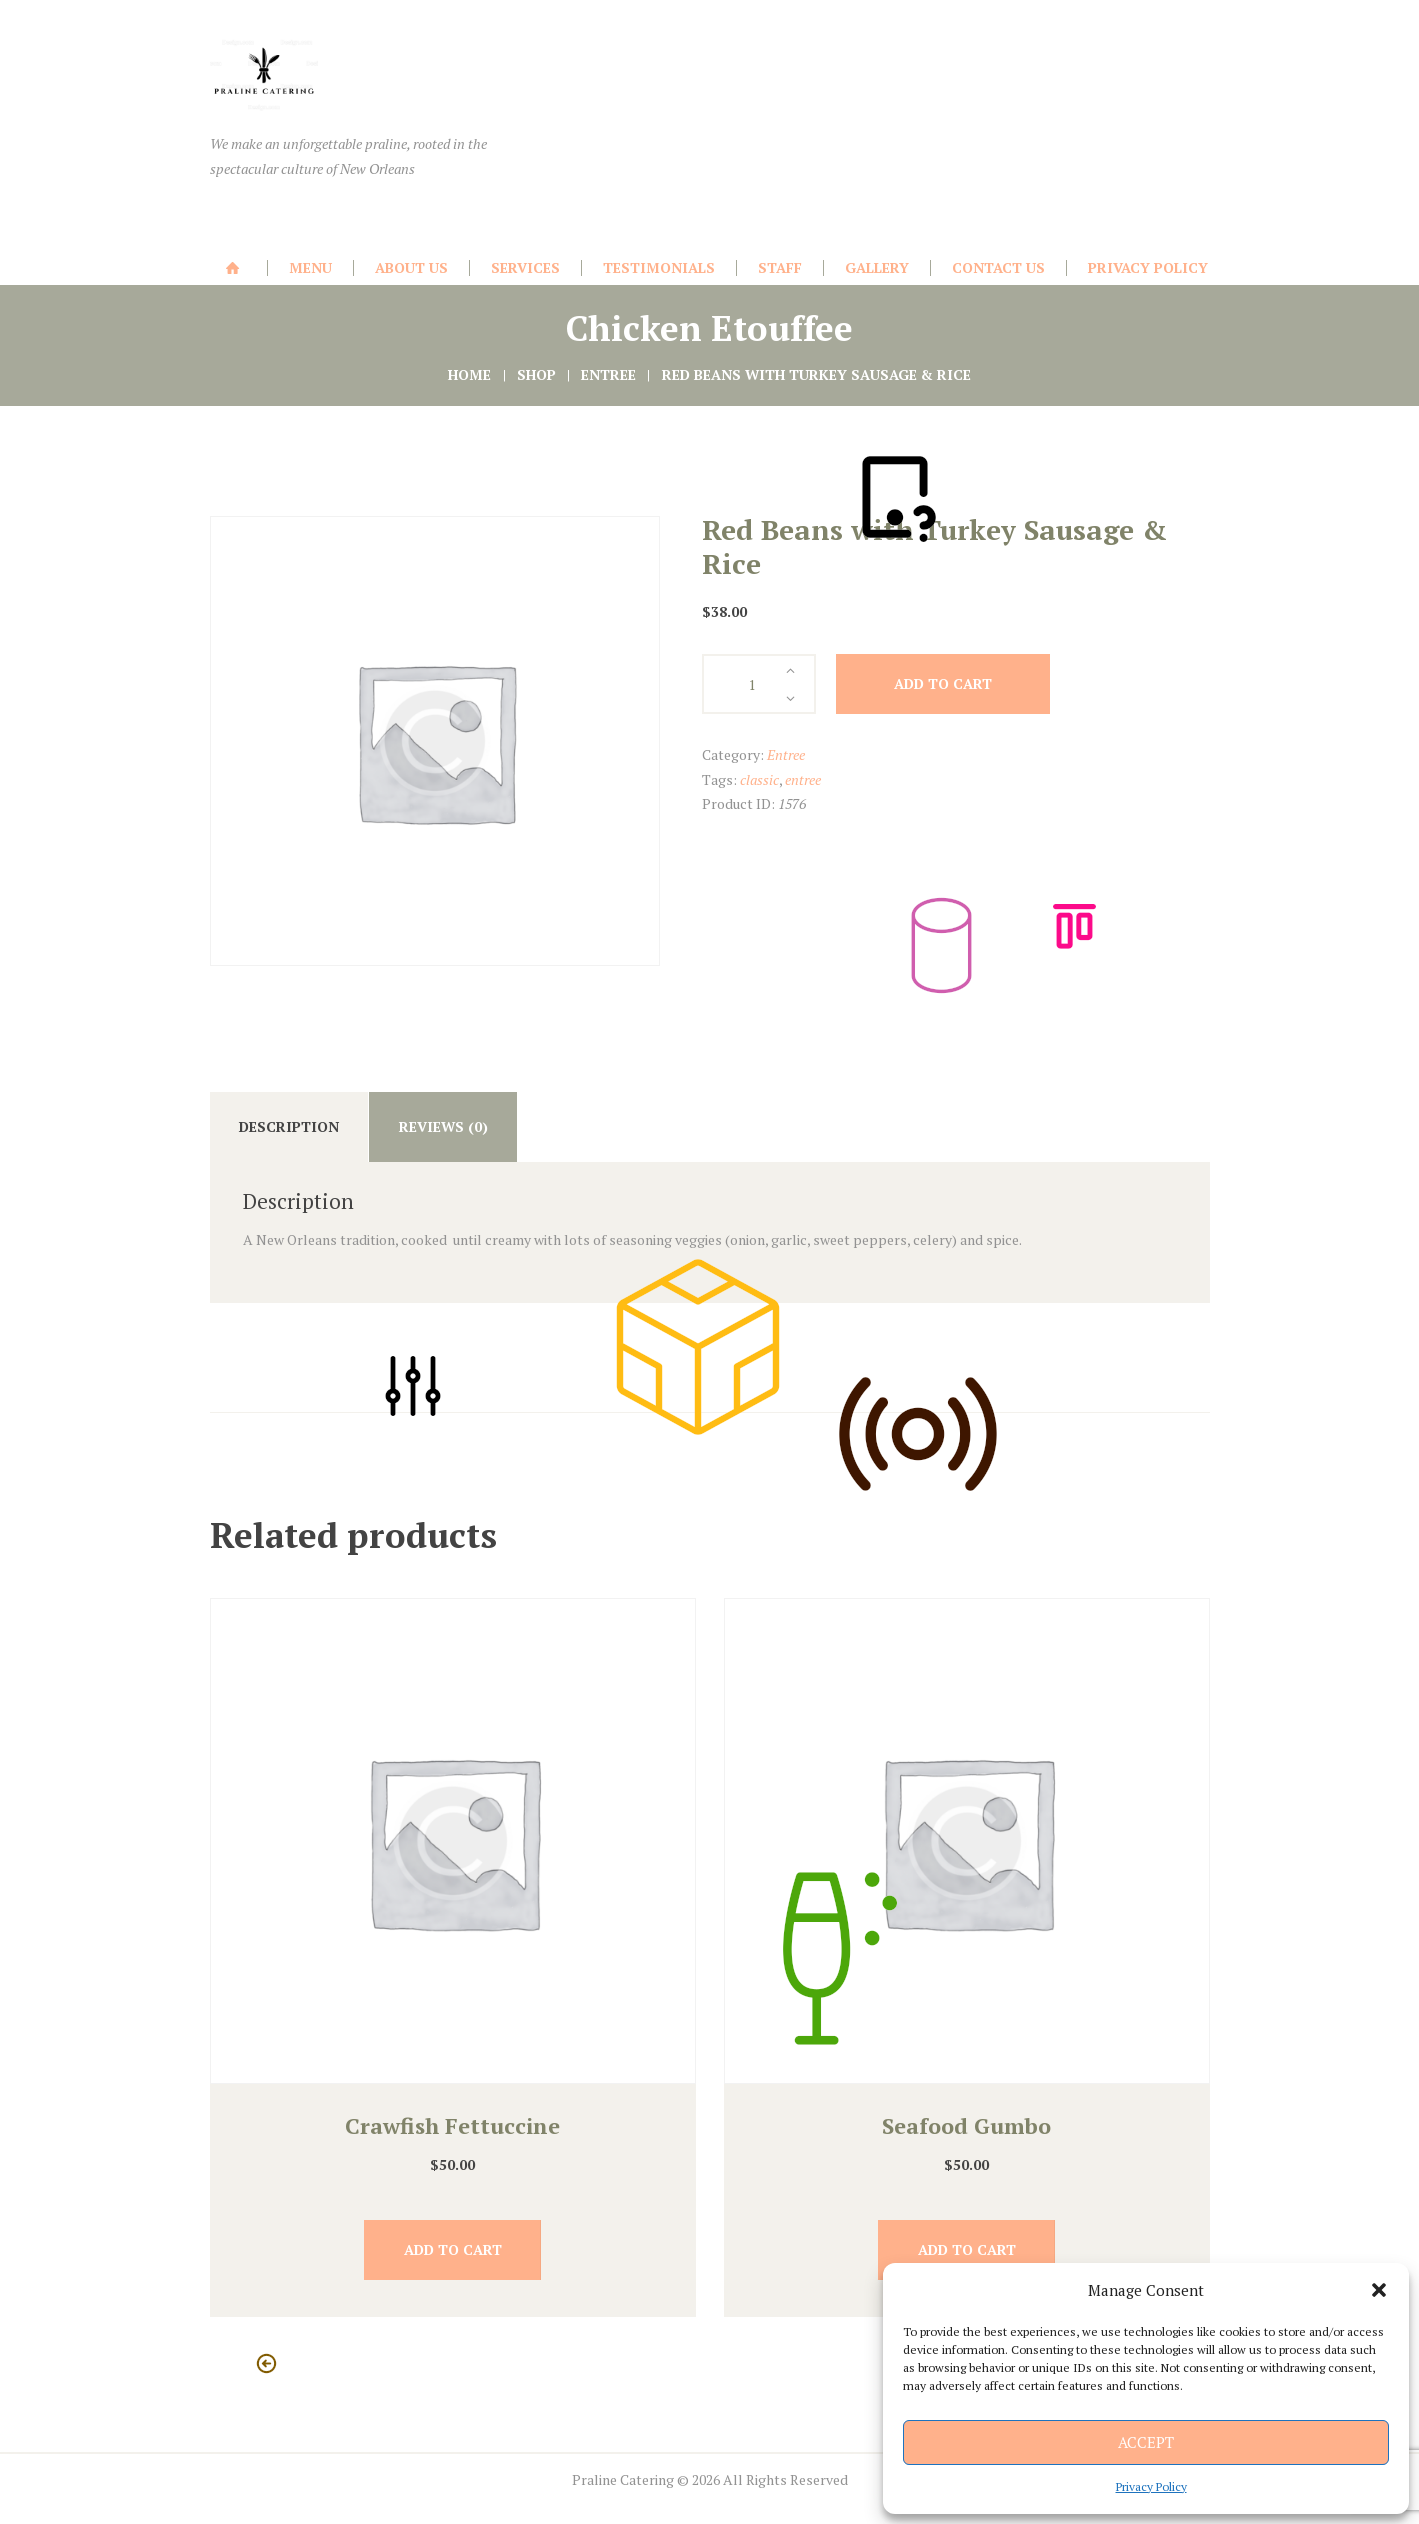  What do you see at coordinates (413, 1386) in the screenshot?
I see `adjust settings or preferences` at bounding box center [413, 1386].